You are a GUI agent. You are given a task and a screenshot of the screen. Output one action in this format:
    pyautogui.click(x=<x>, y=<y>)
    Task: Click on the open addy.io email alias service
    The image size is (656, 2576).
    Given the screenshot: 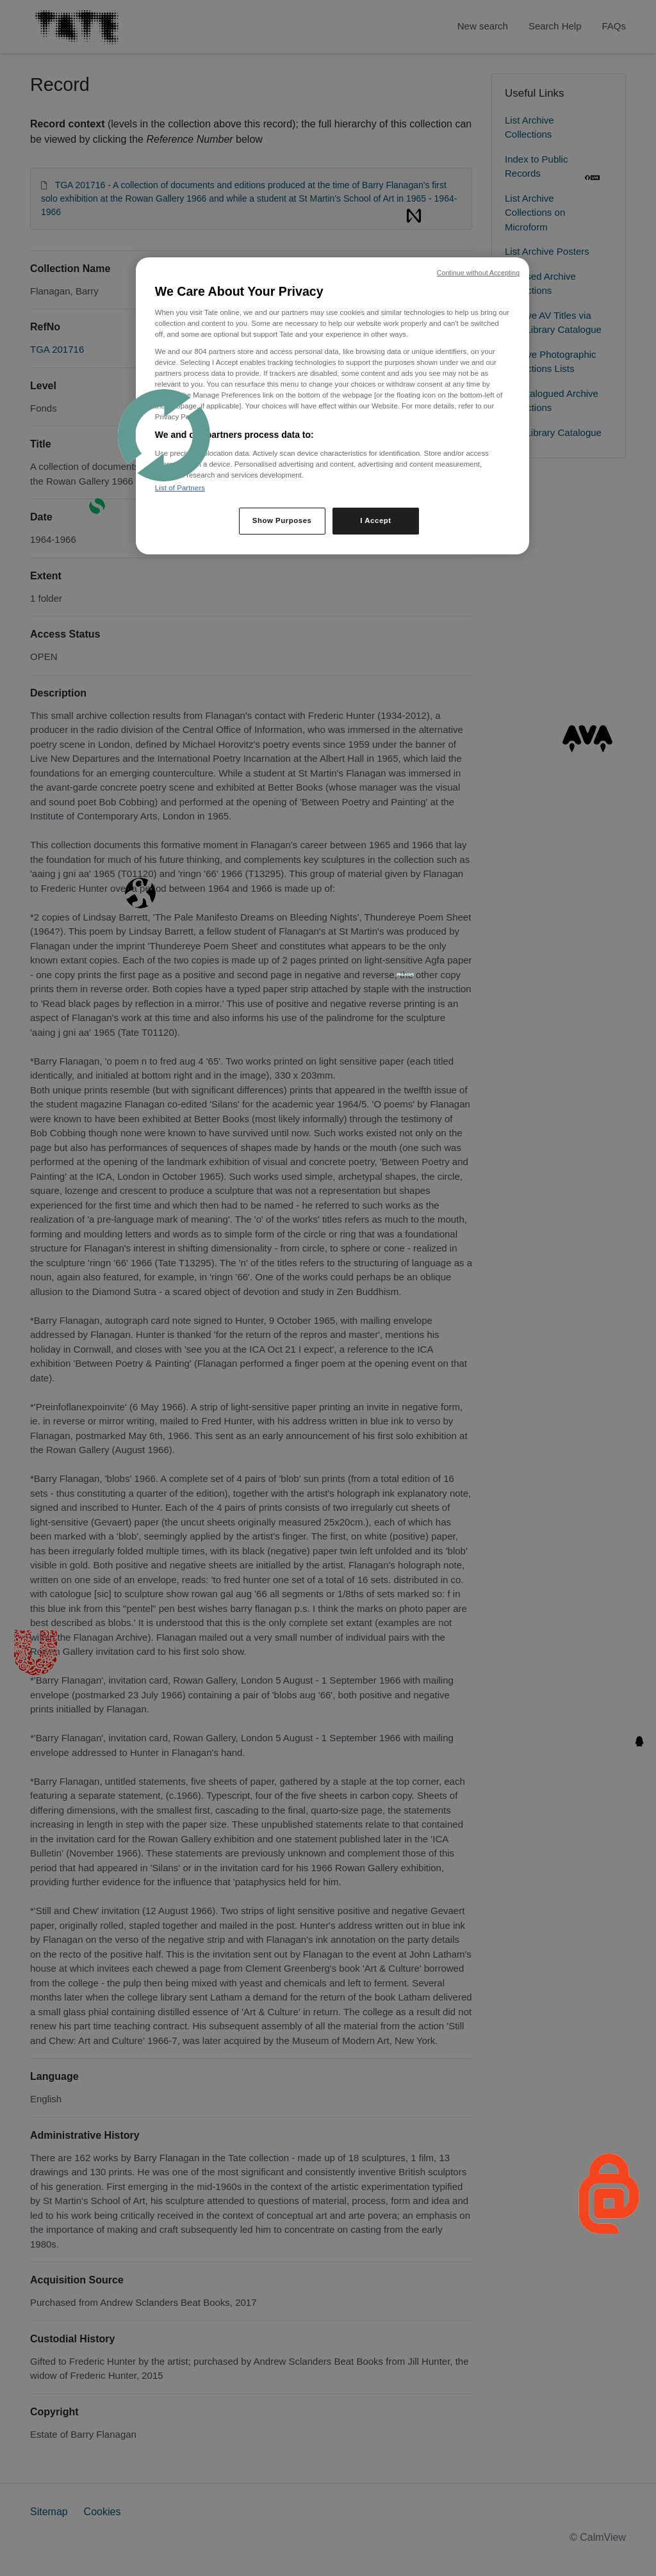 What is the action you would take?
    pyautogui.click(x=609, y=2193)
    